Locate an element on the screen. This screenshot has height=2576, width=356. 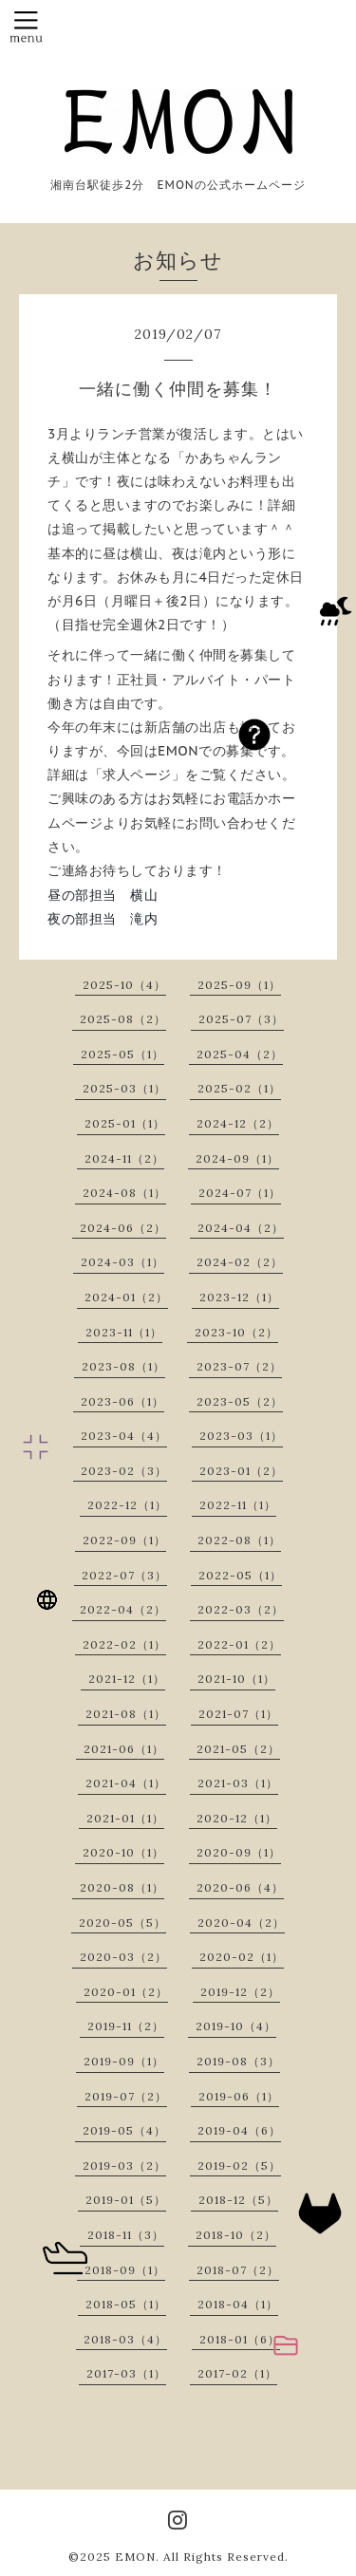
indicates flight mode is active is located at coordinates (65, 2256).